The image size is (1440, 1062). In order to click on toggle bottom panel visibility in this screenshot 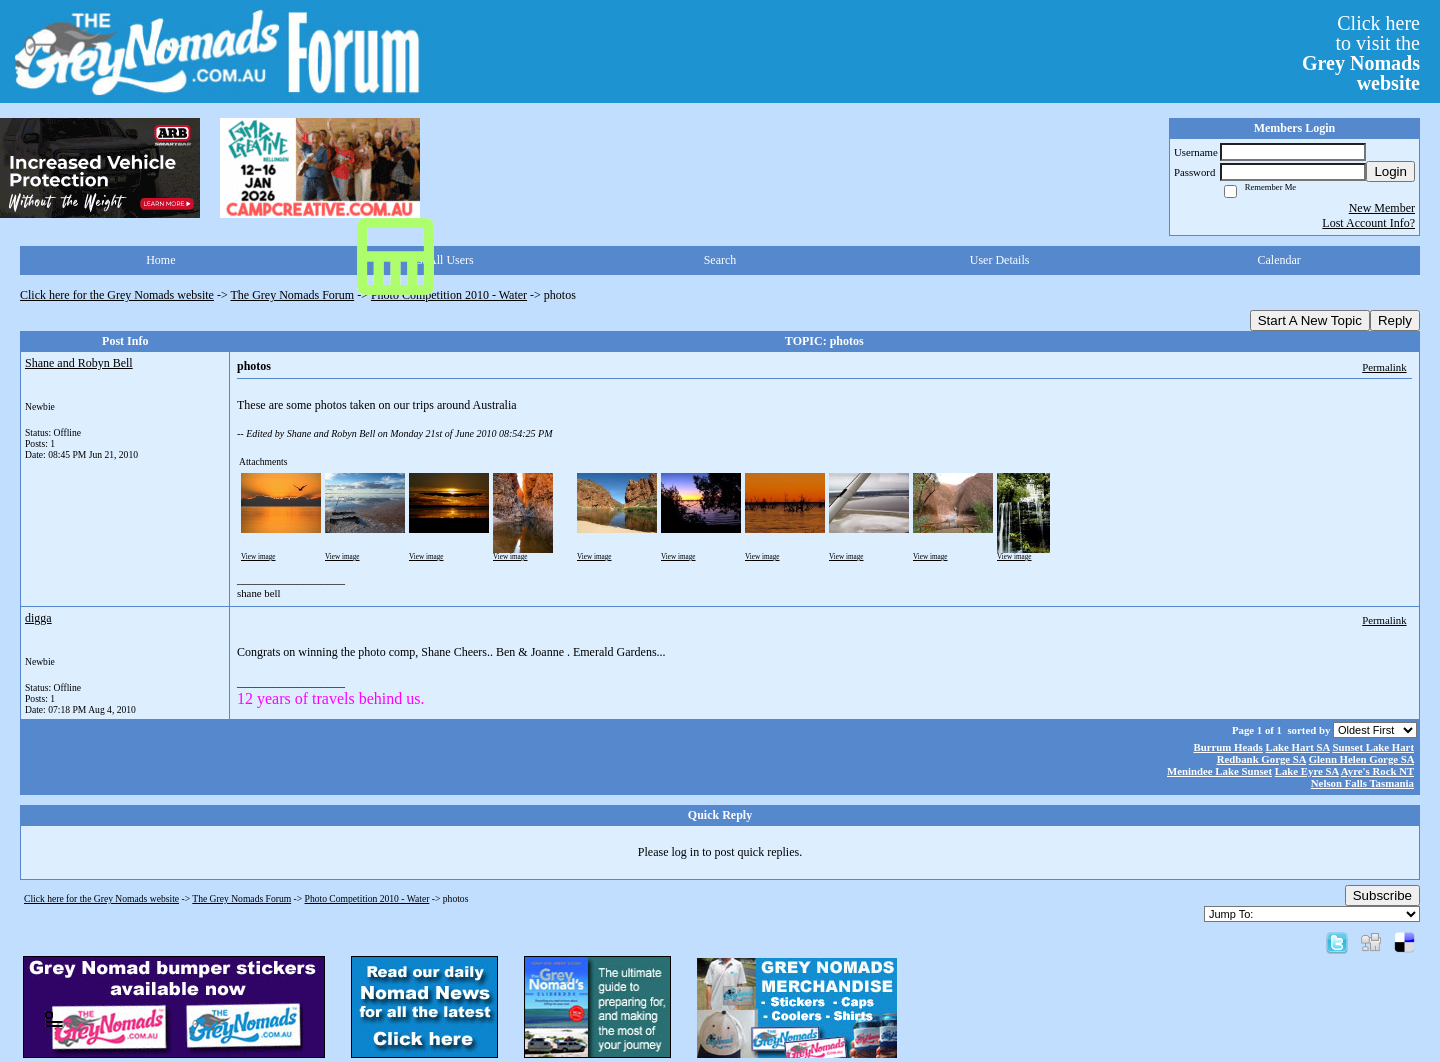, I will do `click(395, 256)`.